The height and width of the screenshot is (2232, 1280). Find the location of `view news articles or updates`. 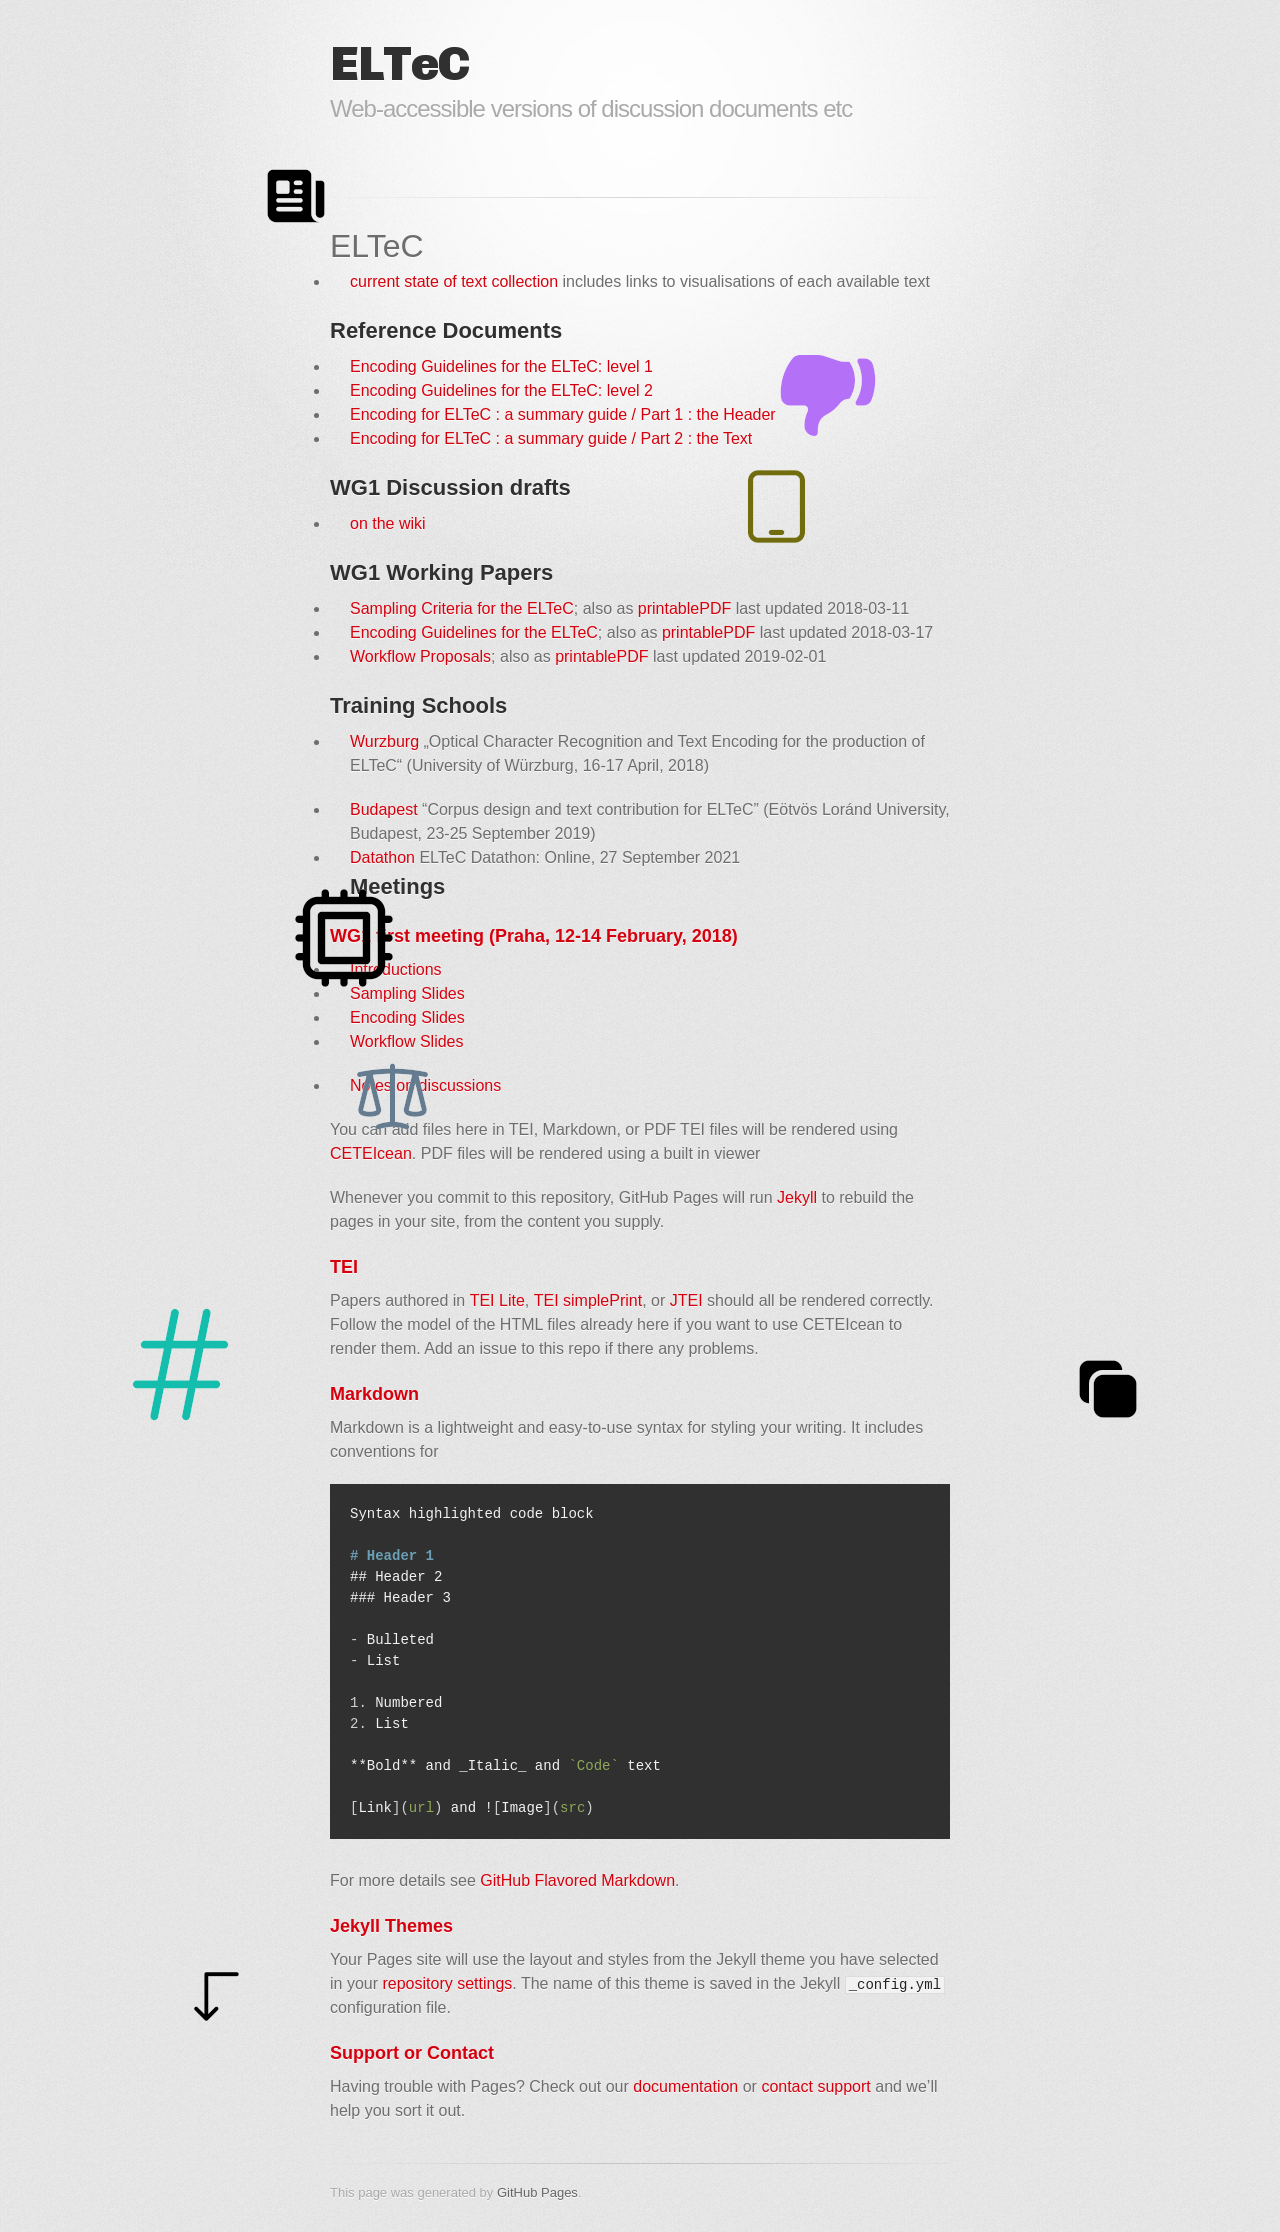

view news articles or updates is located at coordinates (296, 196).